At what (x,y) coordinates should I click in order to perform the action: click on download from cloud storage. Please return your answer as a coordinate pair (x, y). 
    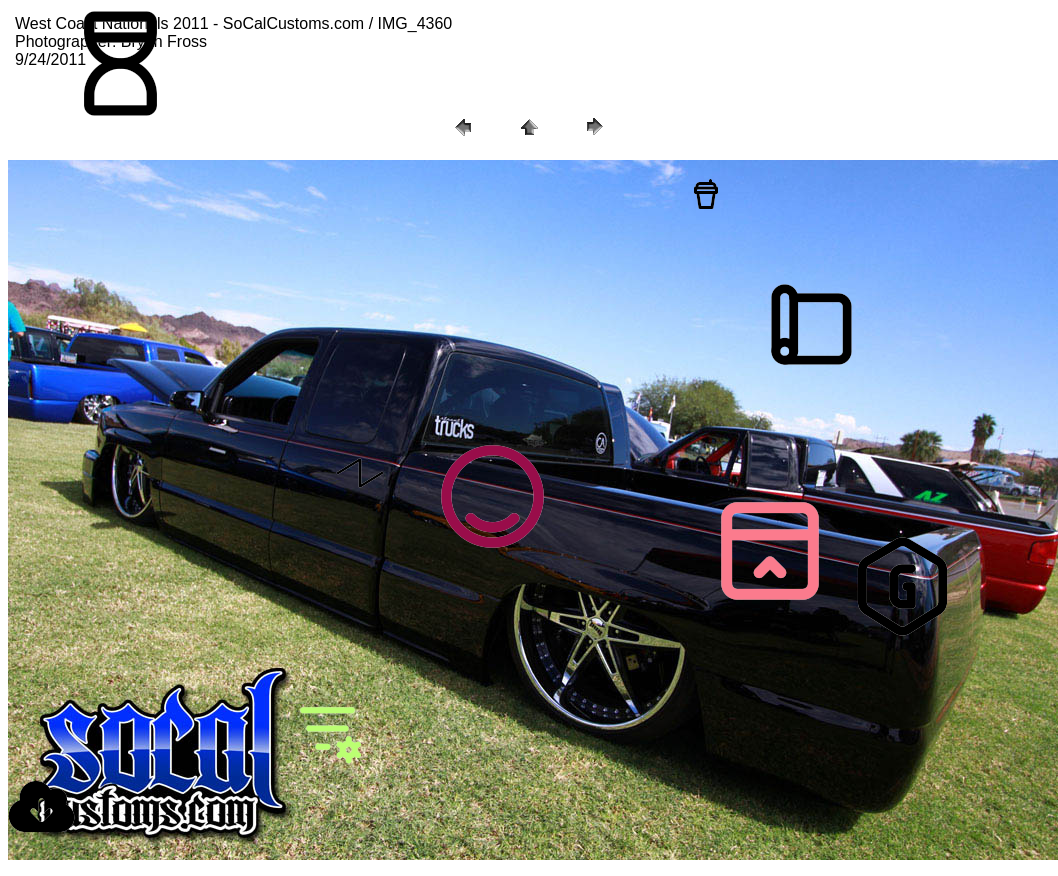
    Looking at the image, I should click on (41, 806).